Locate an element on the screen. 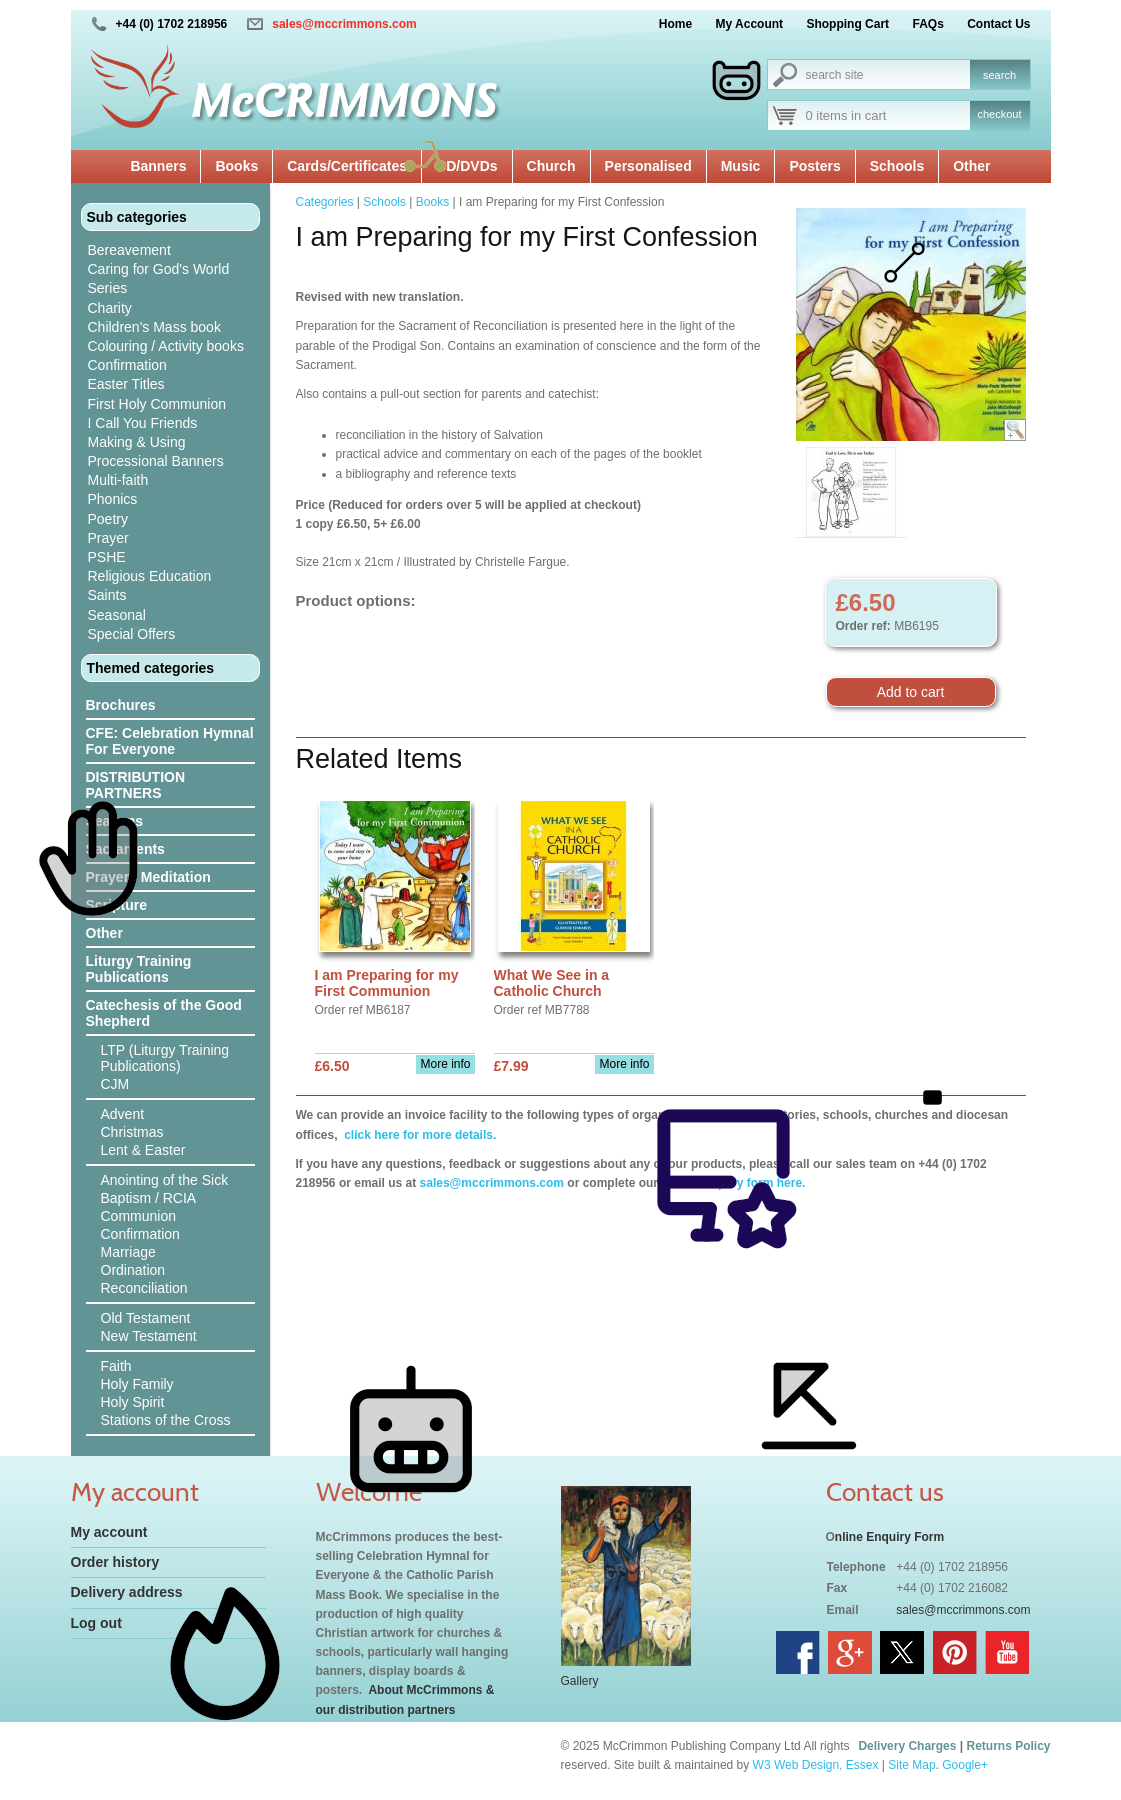  navigate to the top-left or beginning of content is located at coordinates (805, 1406).